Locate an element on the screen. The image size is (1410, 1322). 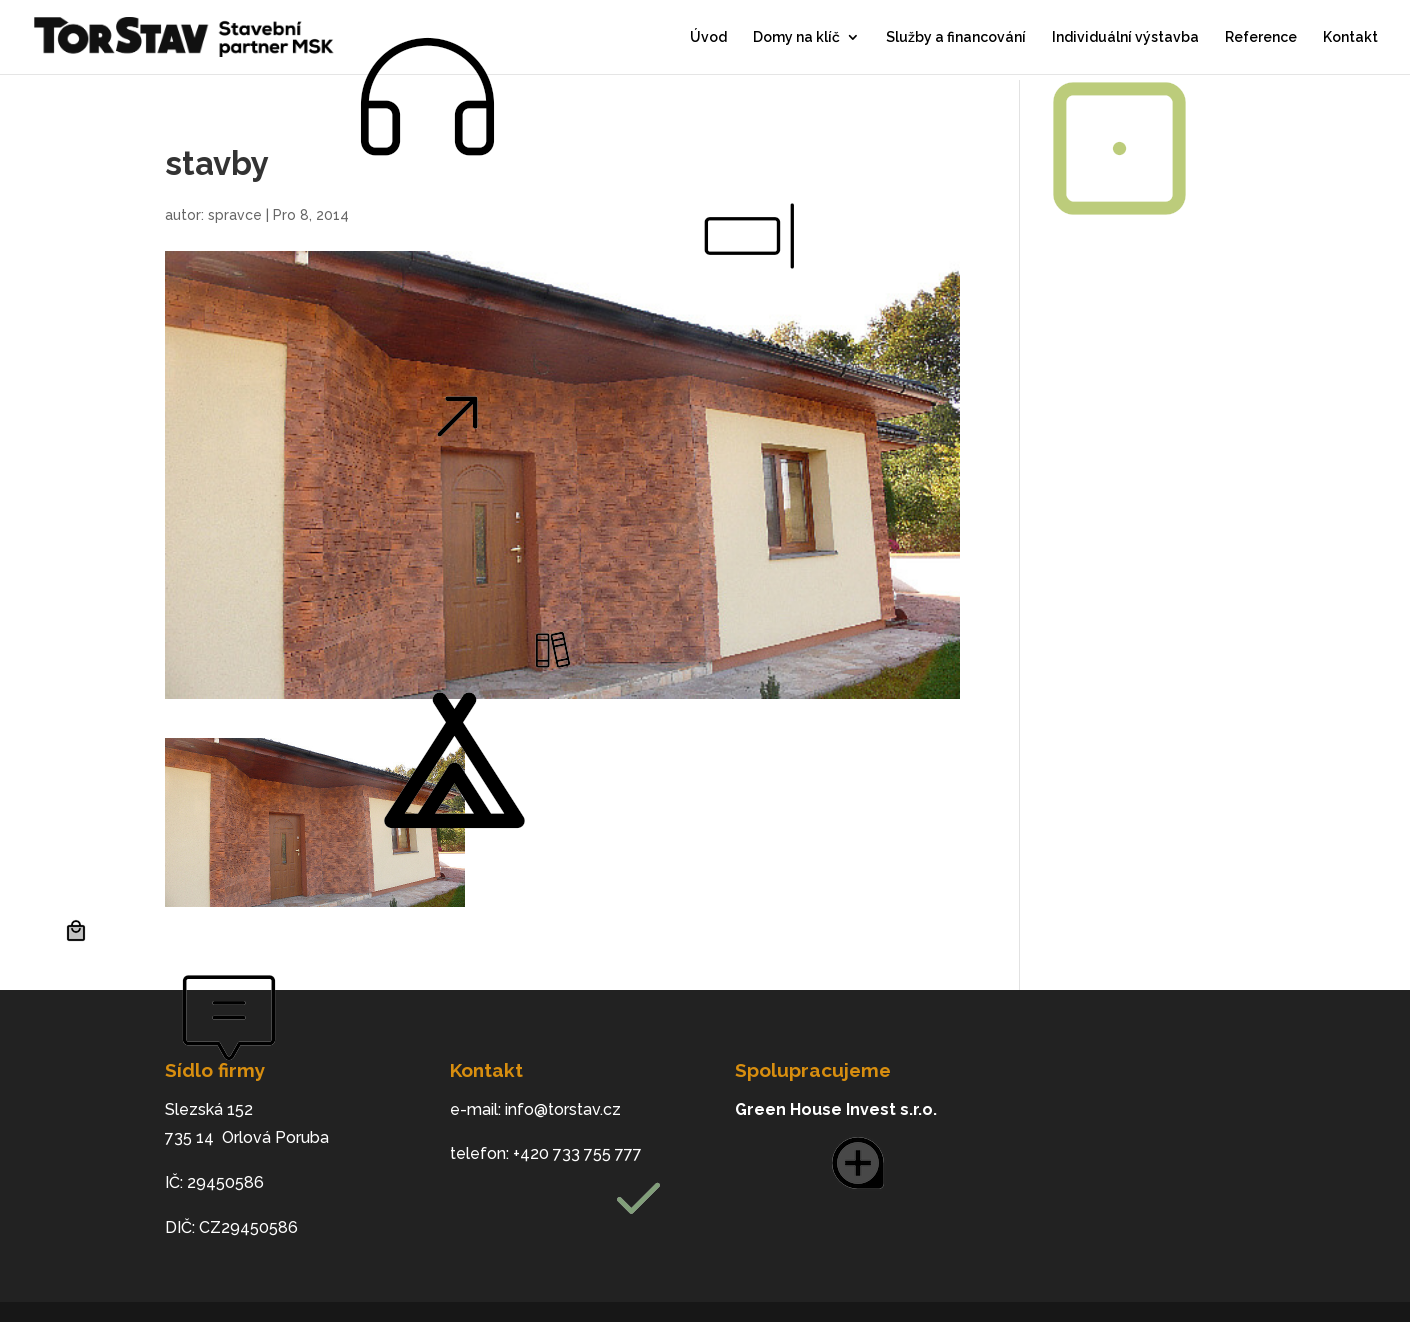
access shopping or retail features is located at coordinates (76, 931).